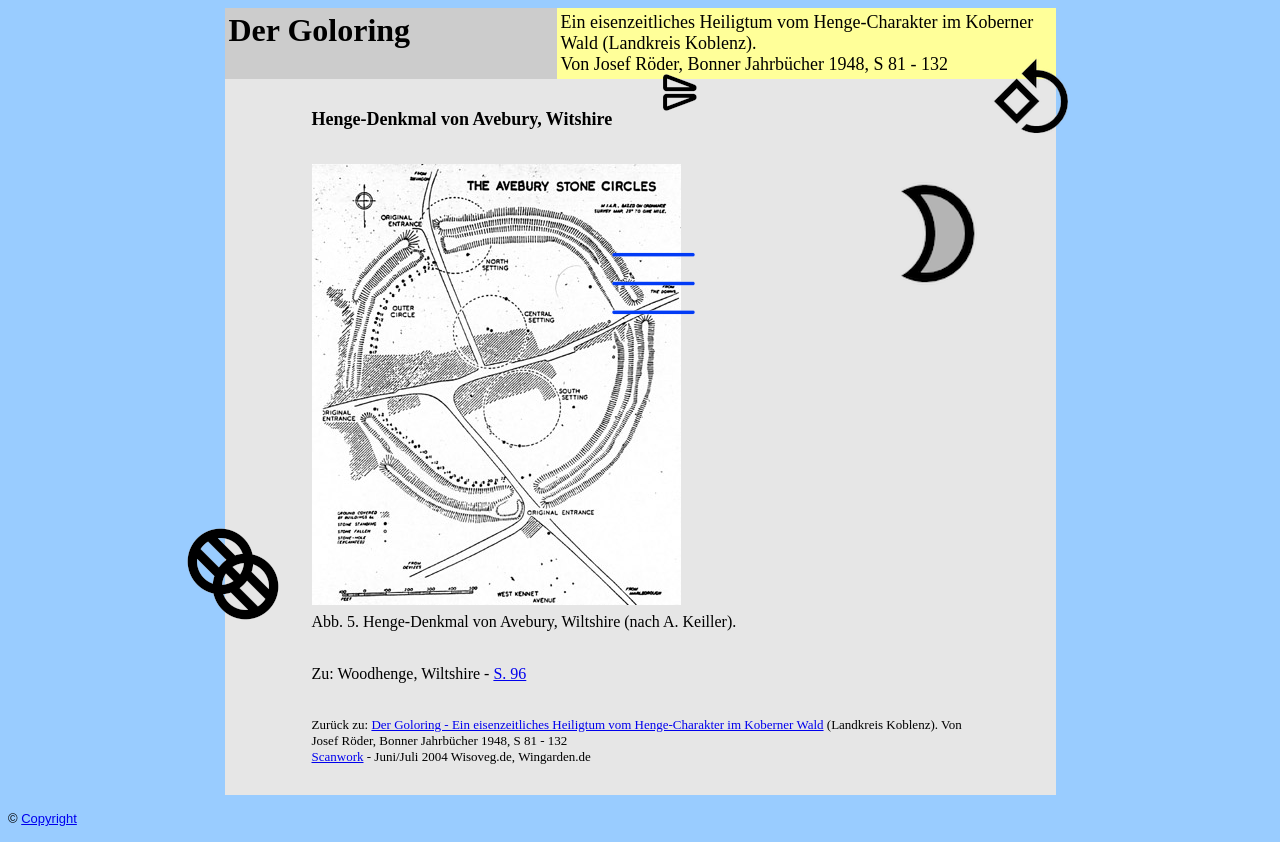 This screenshot has width=1280, height=842. Describe the element at coordinates (1033, 98) in the screenshot. I see `rotate image 90 degrees counterclockwise` at that location.